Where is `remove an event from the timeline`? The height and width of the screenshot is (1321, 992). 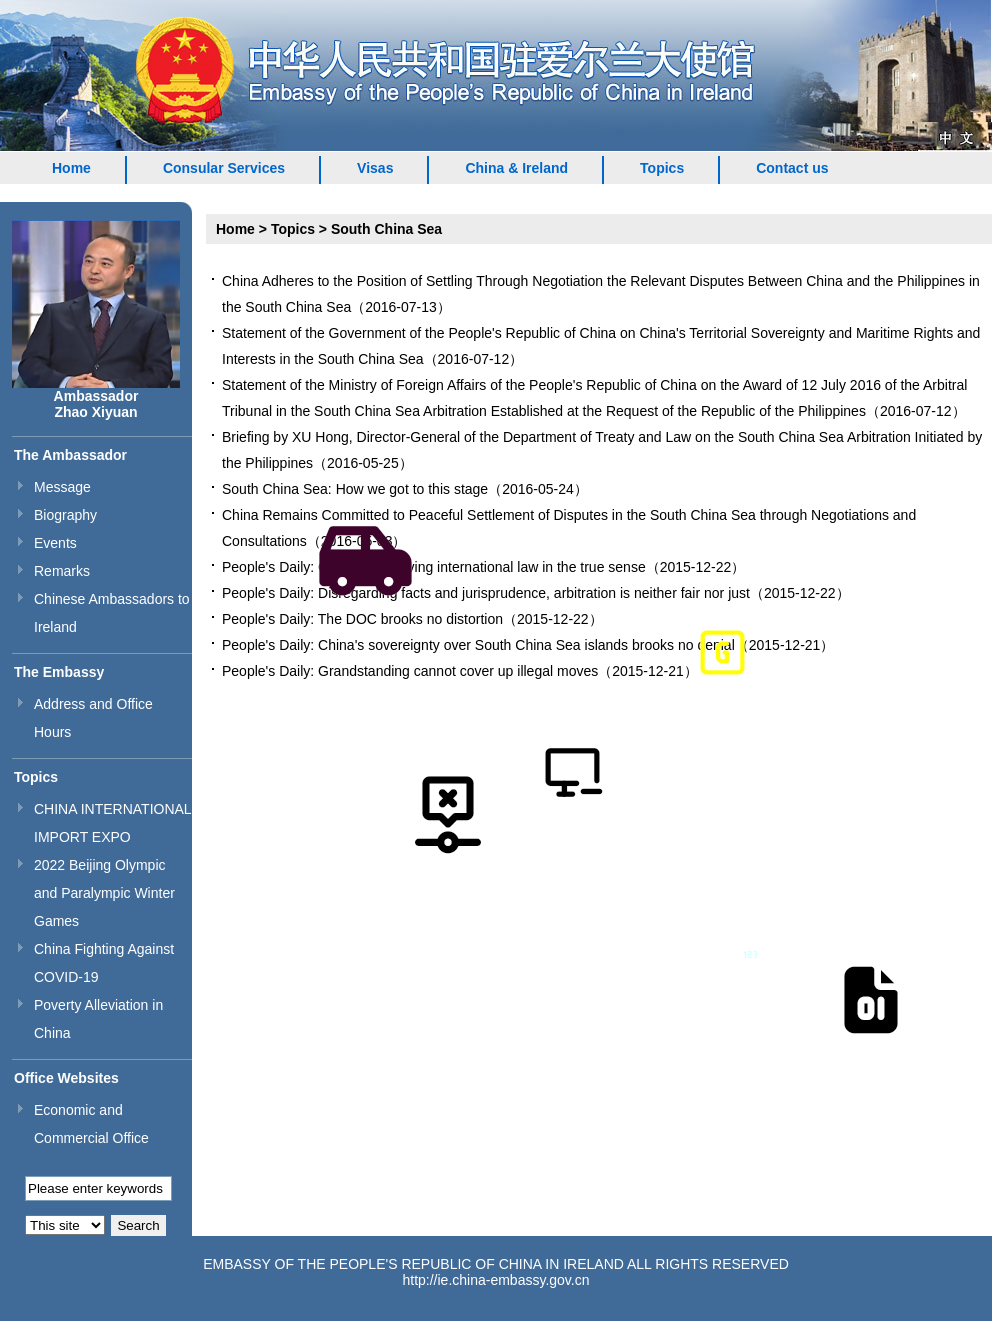 remove an event from the timeline is located at coordinates (448, 813).